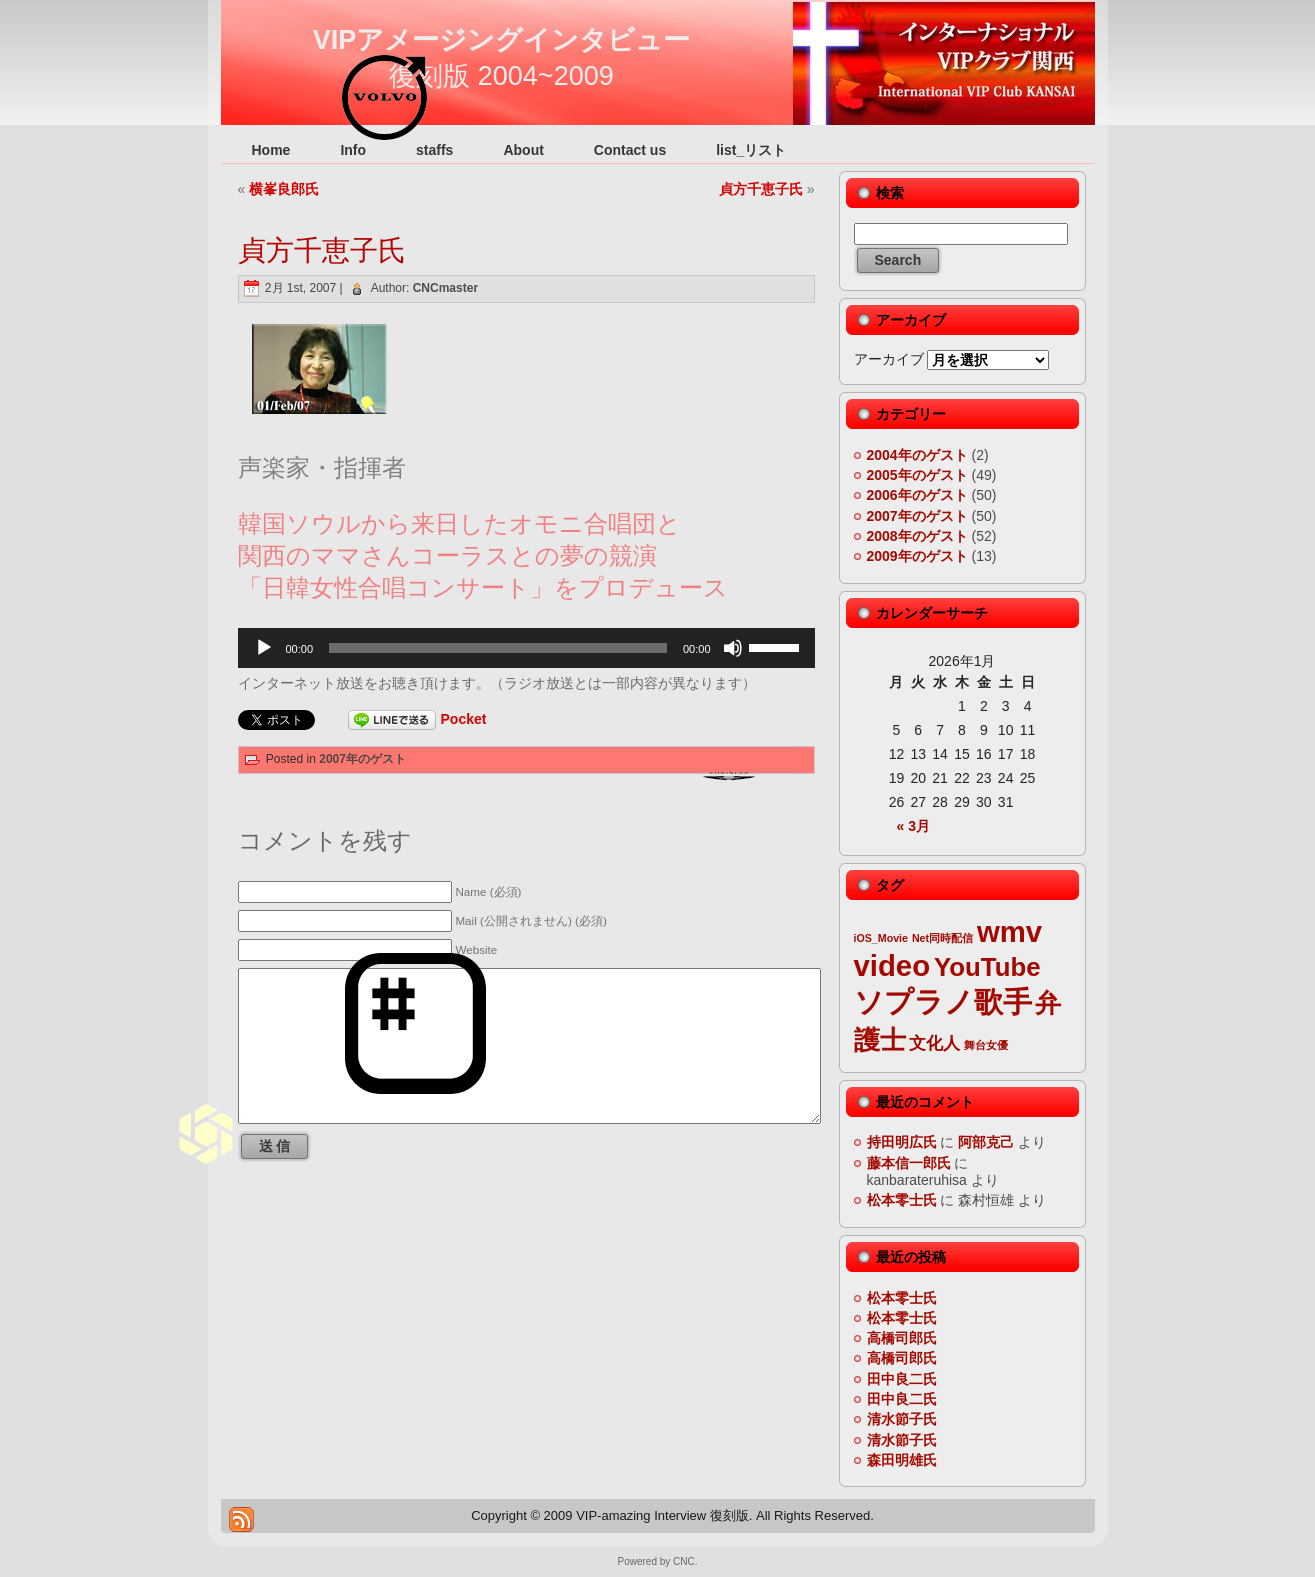 The image size is (1315, 1577). Describe the element at coordinates (415, 1023) in the screenshot. I see `open stackedit markdown editor` at that location.